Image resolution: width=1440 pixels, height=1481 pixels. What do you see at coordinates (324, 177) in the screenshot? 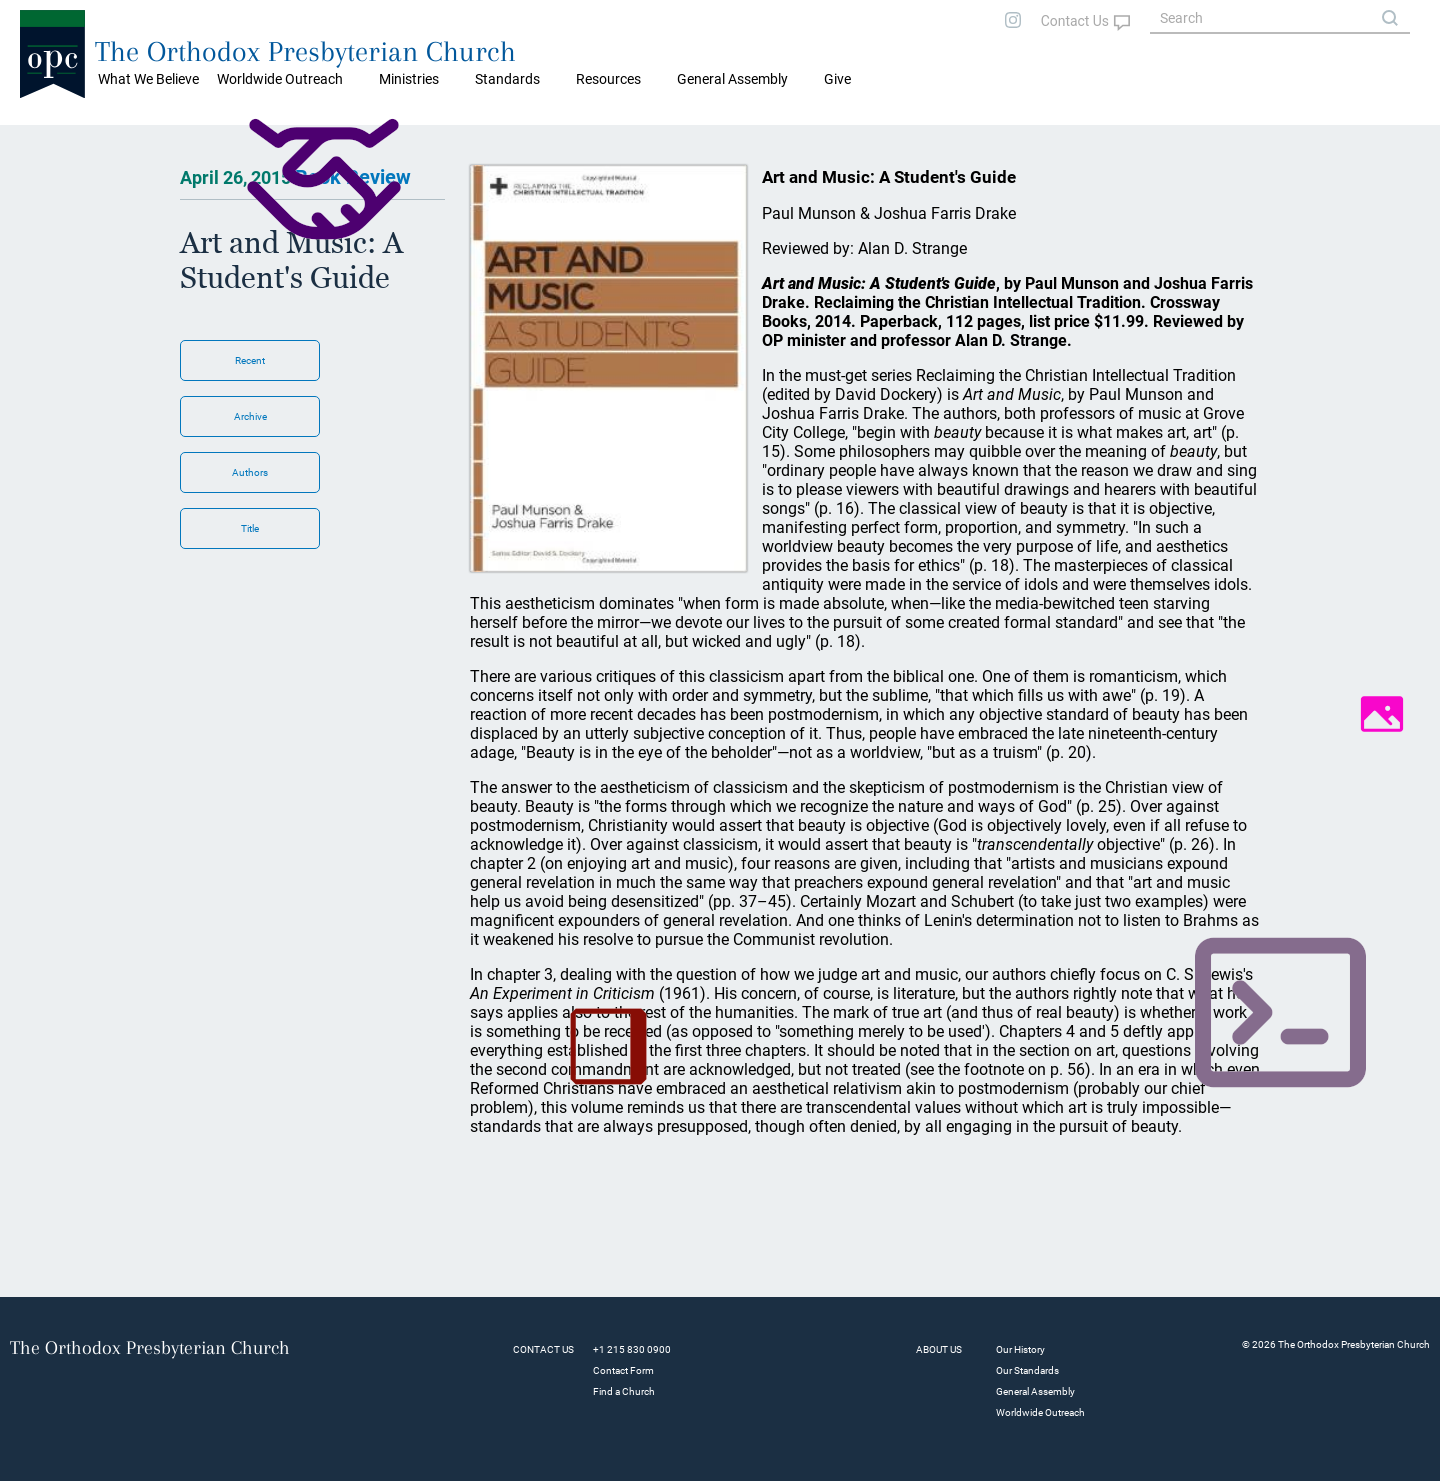
I see `initiate a partnership or collaboration` at bounding box center [324, 177].